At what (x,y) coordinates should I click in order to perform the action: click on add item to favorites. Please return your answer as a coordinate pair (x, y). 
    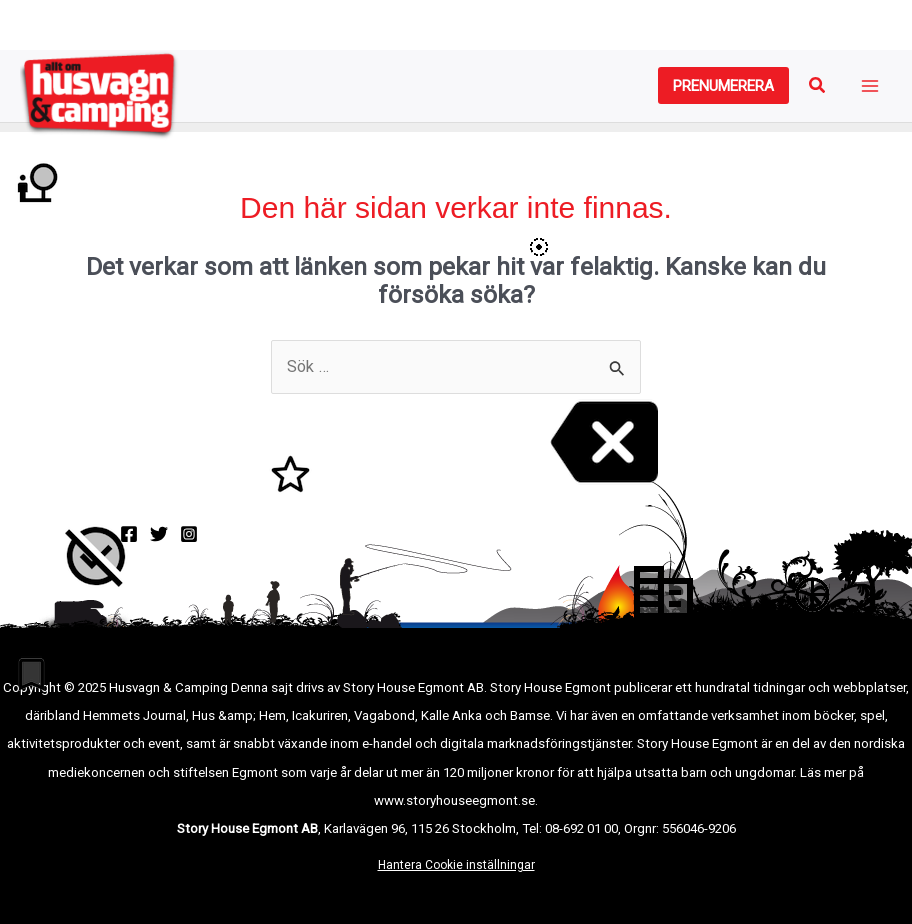
    Looking at the image, I should click on (290, 474).